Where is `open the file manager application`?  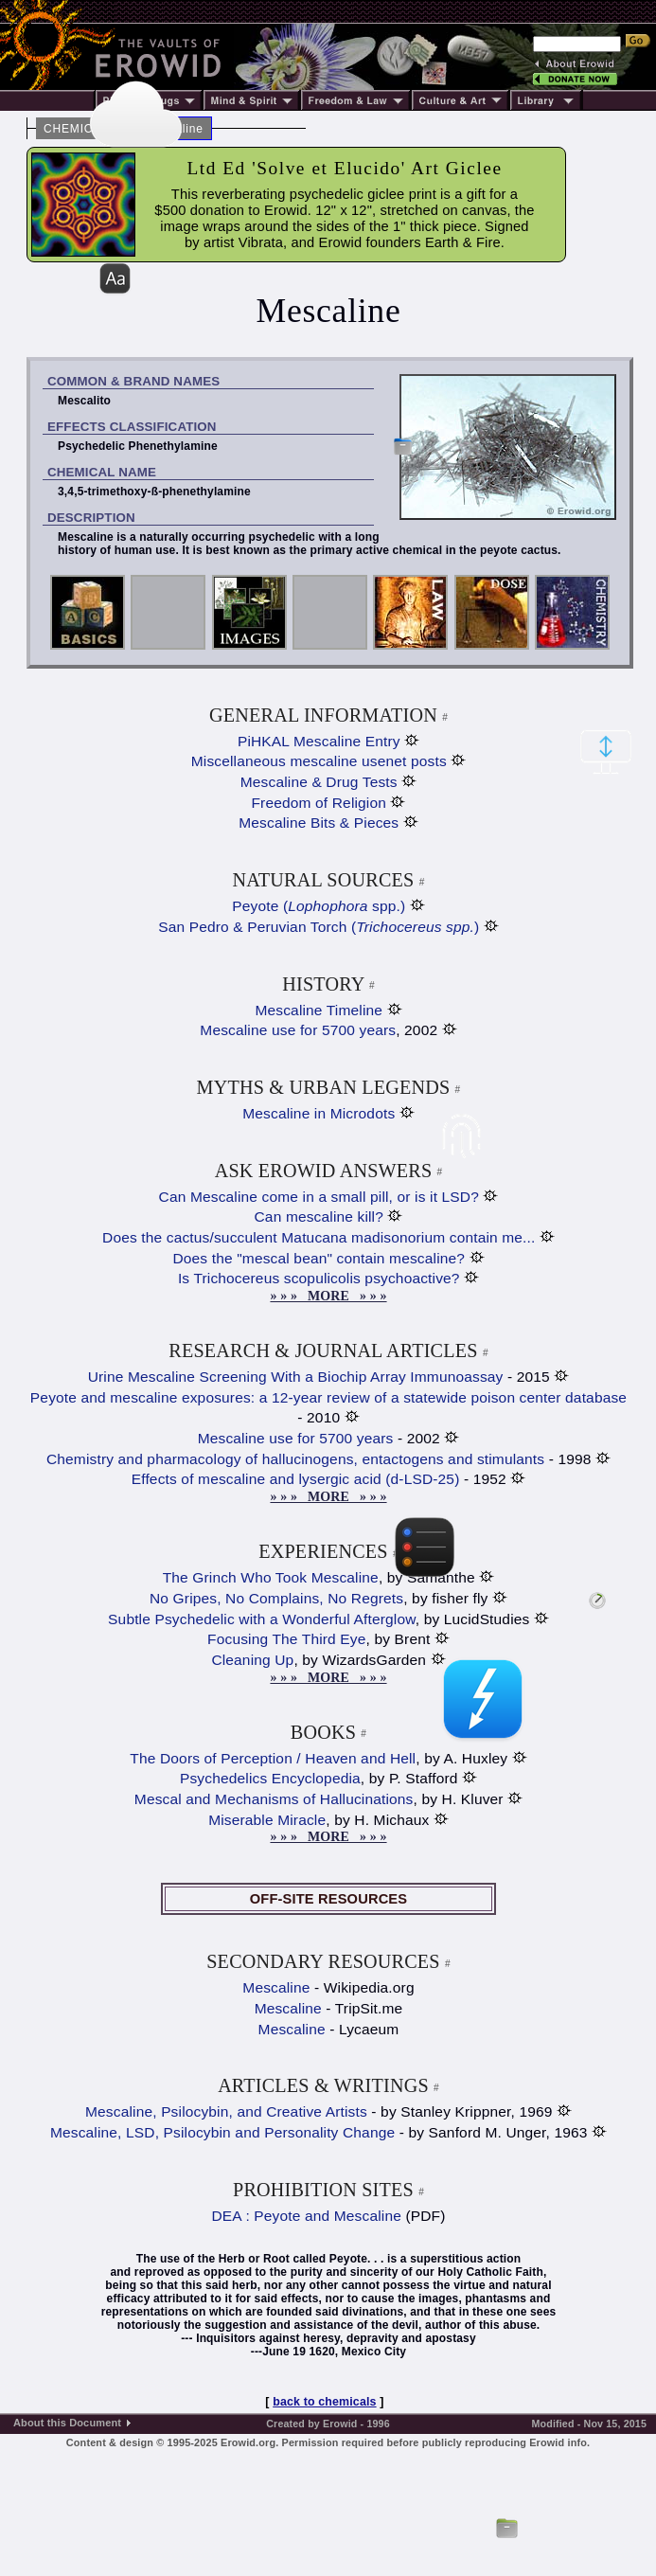 open the file manager application is located at coordinates (402, 446).